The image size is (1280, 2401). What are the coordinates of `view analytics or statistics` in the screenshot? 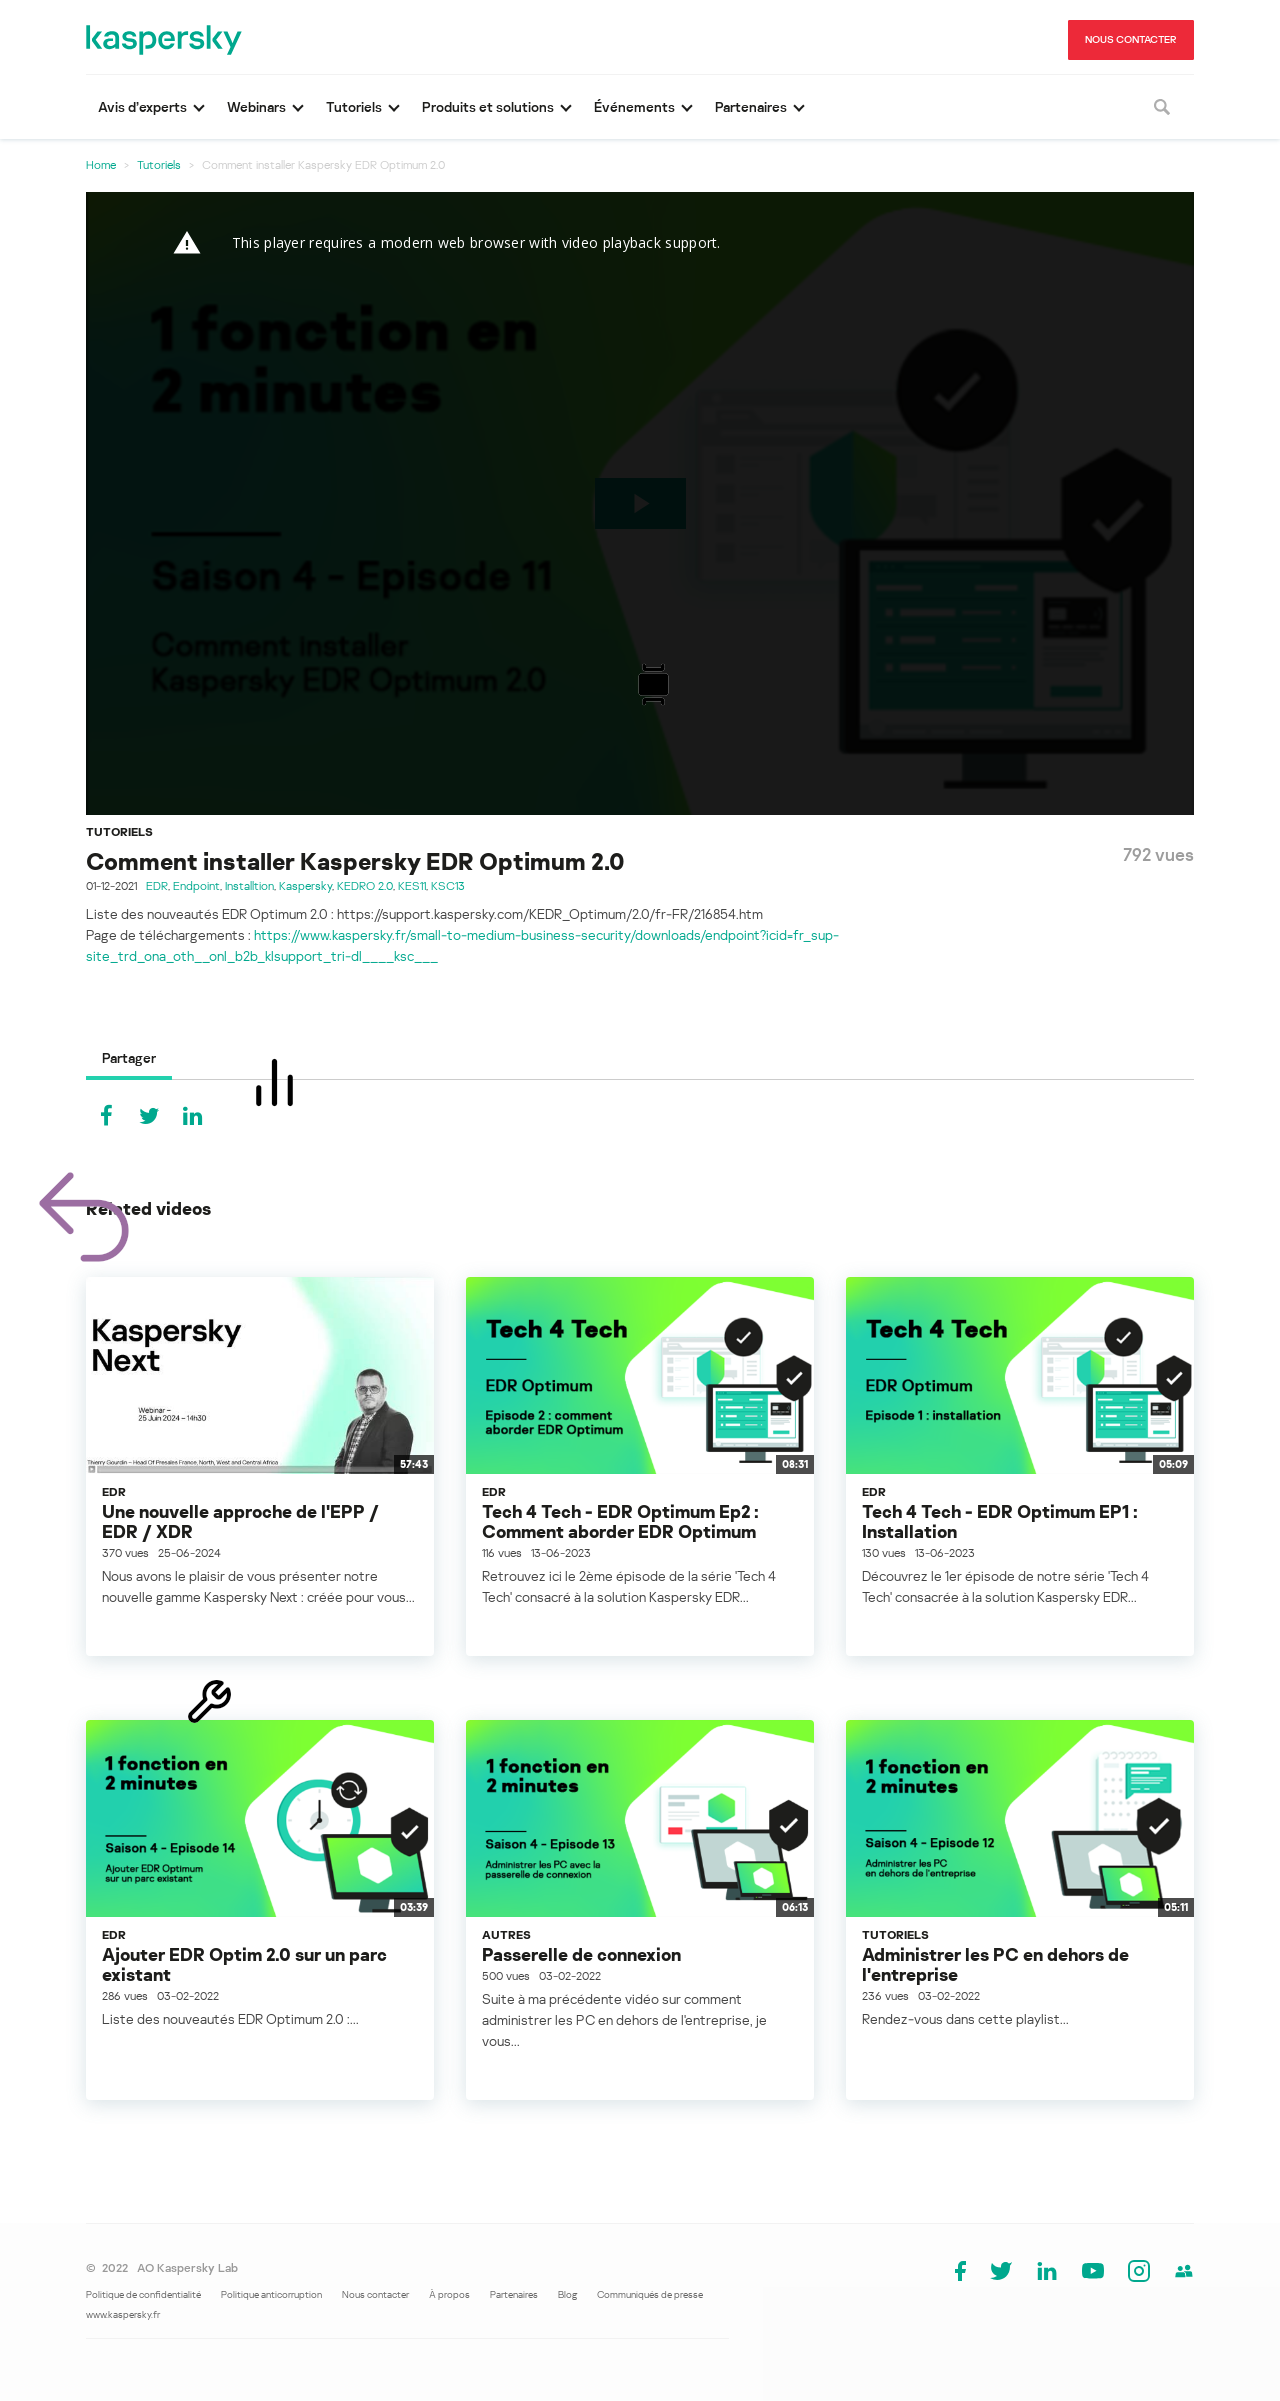 It's located at (274, 1082).